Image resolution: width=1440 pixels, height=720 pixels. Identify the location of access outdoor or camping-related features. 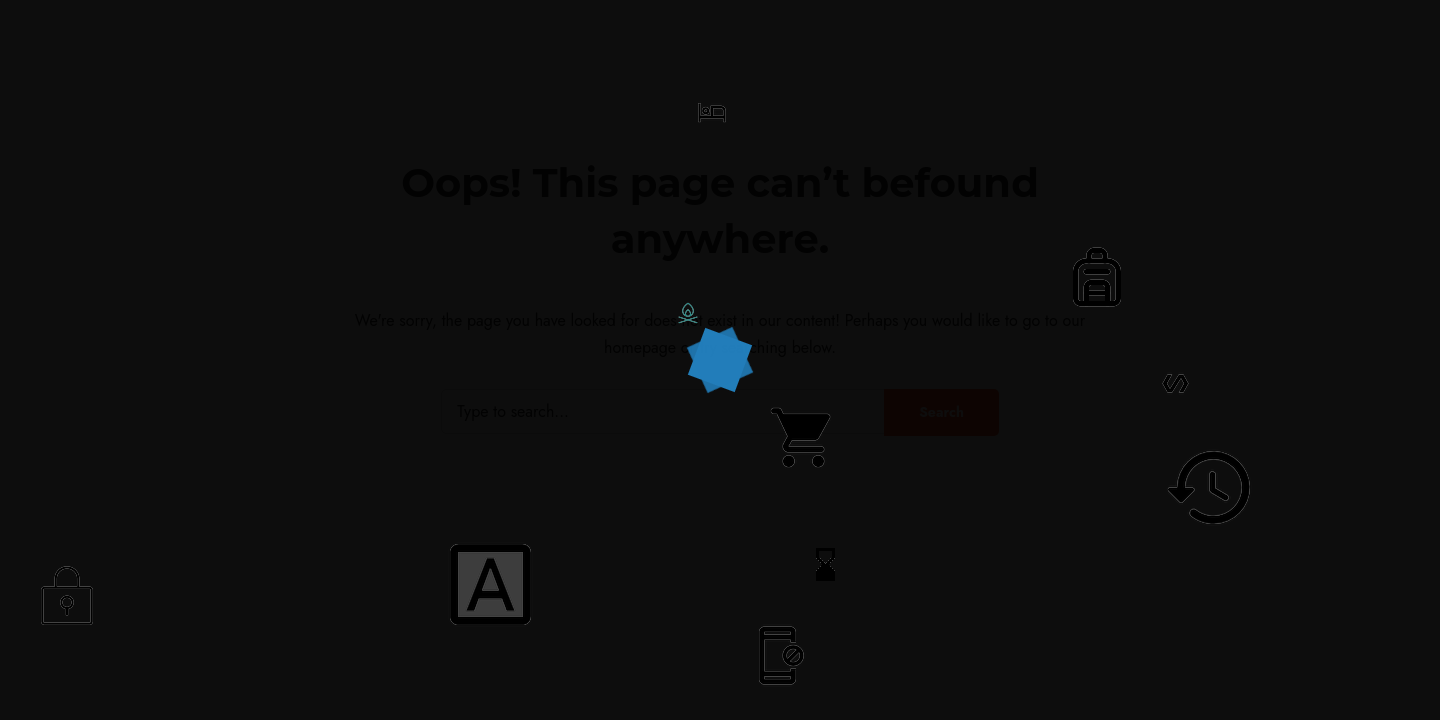
(688, 313).